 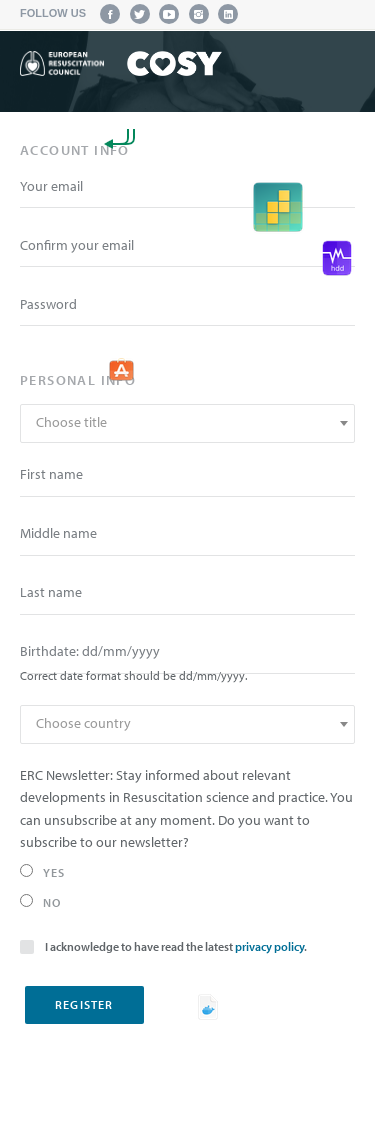 I want to click on a dockerfile or docker configuration file, so click(x=208, y=1007).